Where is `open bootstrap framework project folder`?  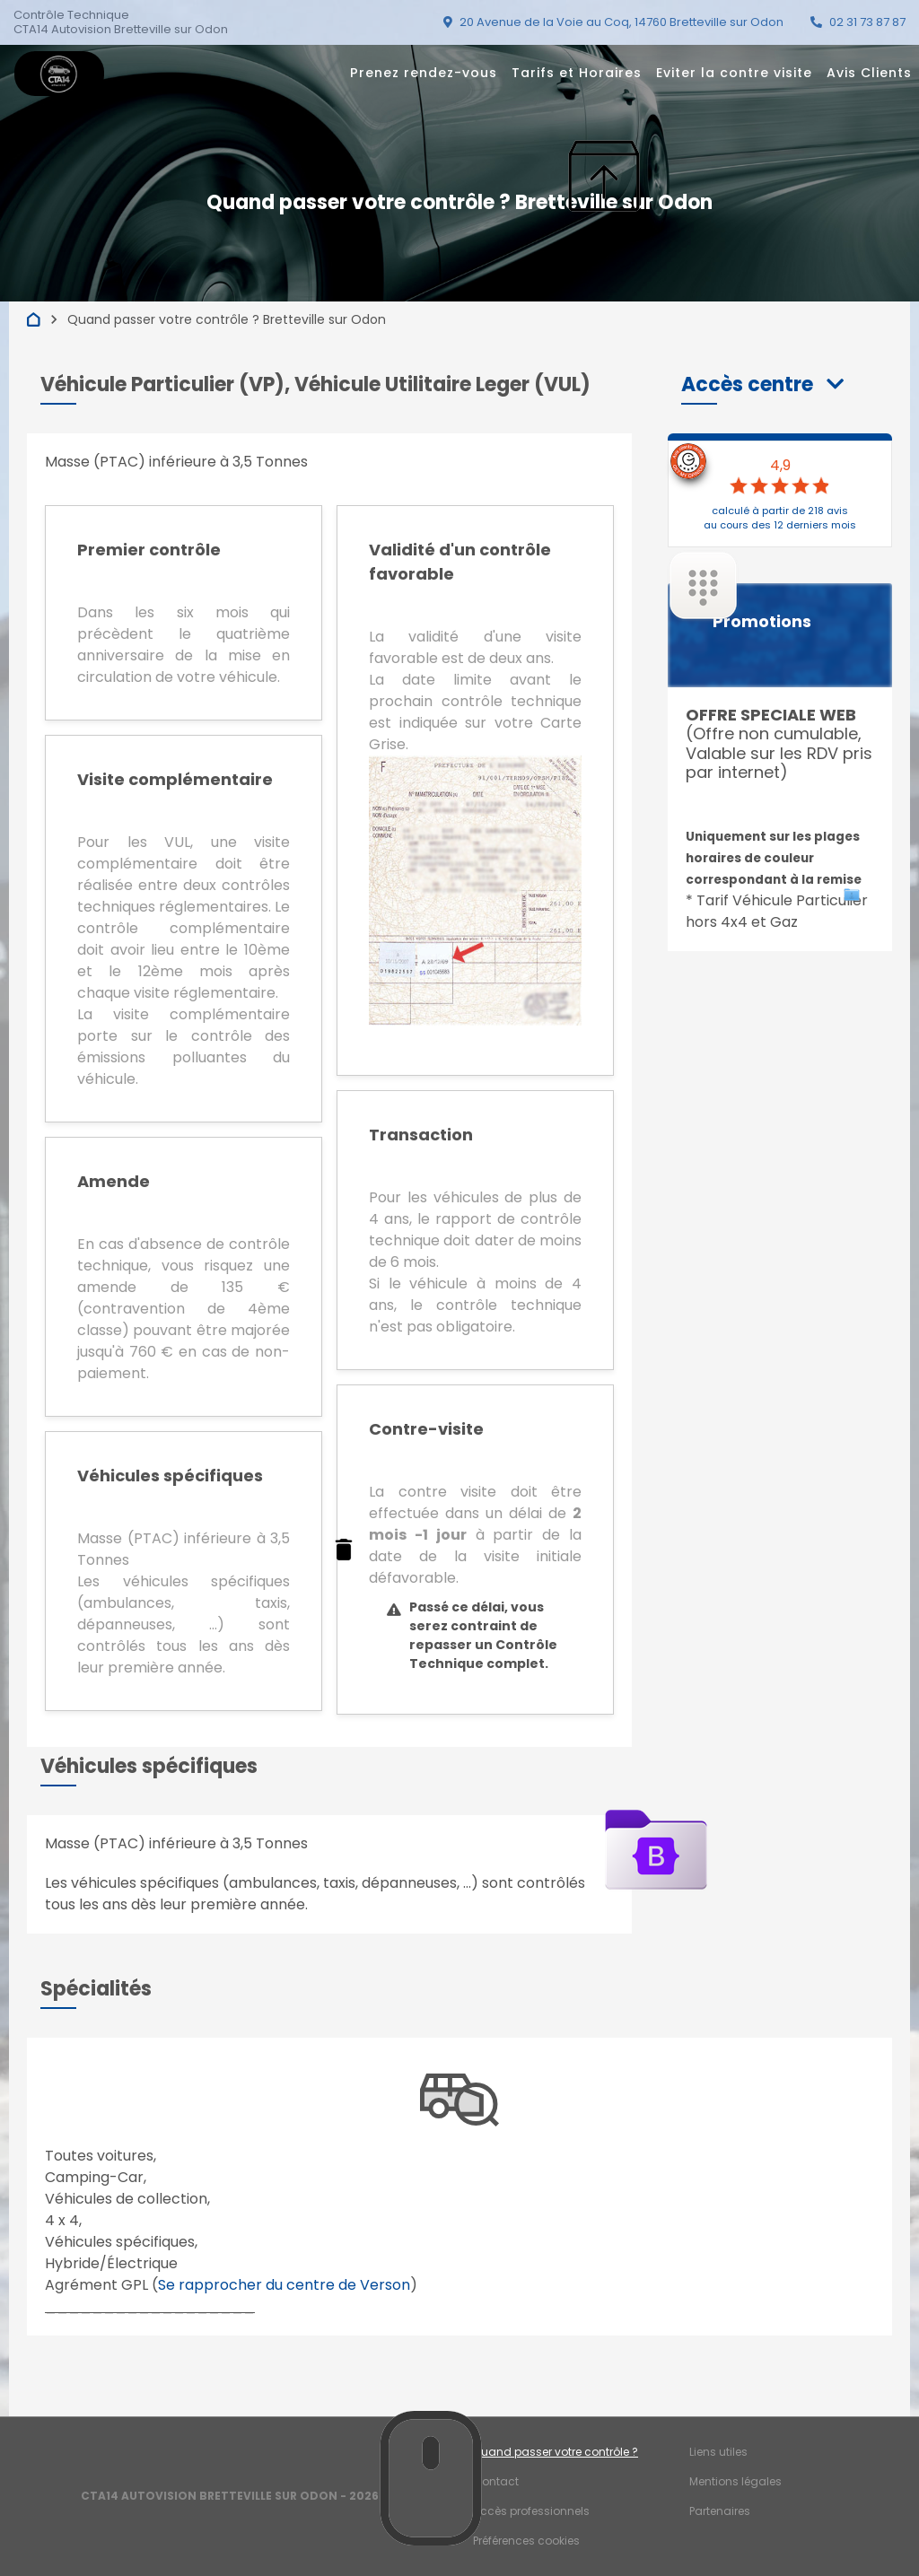
open bootstrap framework project folder is located at coordinates (655, 1852).